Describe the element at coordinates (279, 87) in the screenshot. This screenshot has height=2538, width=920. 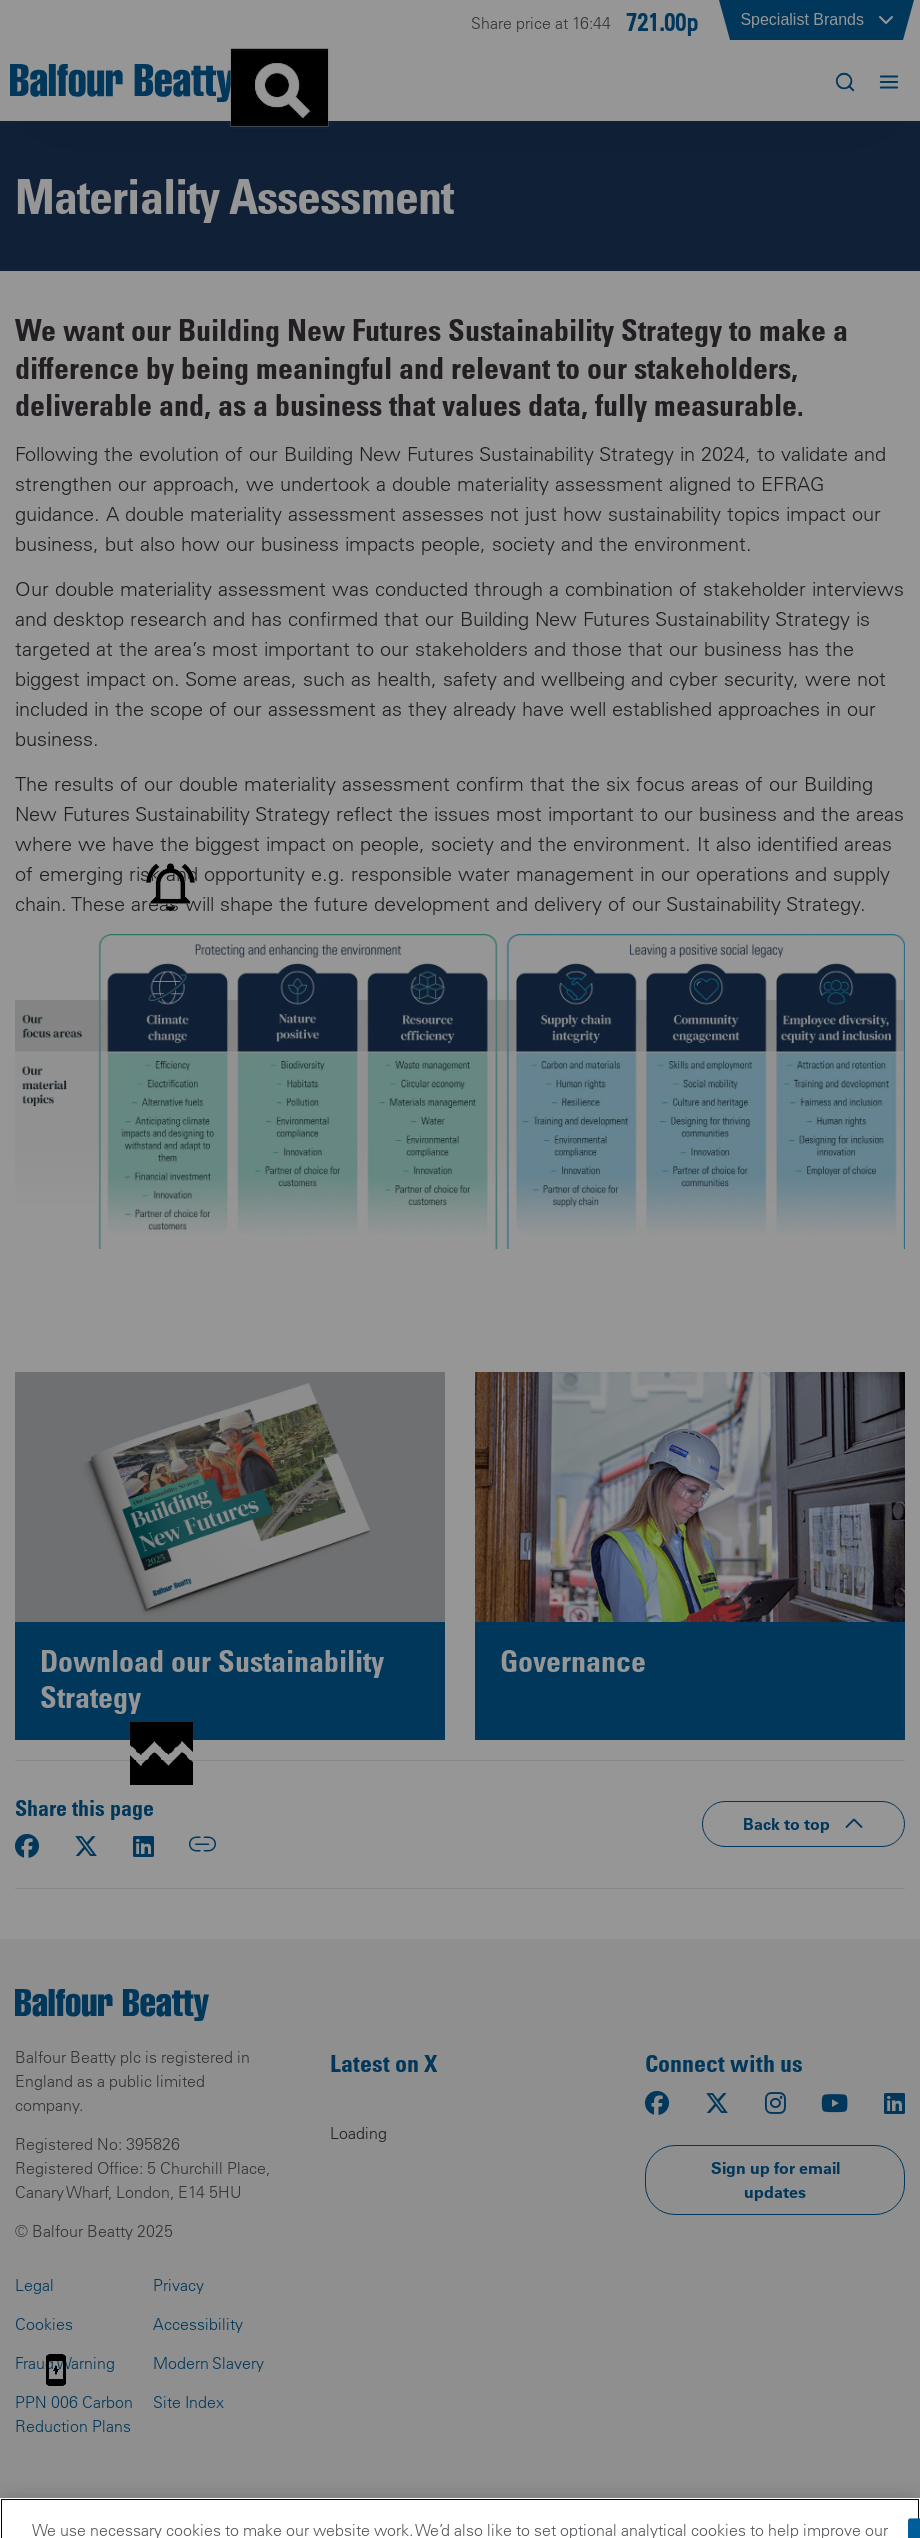
I see `search within the current page` at that location.